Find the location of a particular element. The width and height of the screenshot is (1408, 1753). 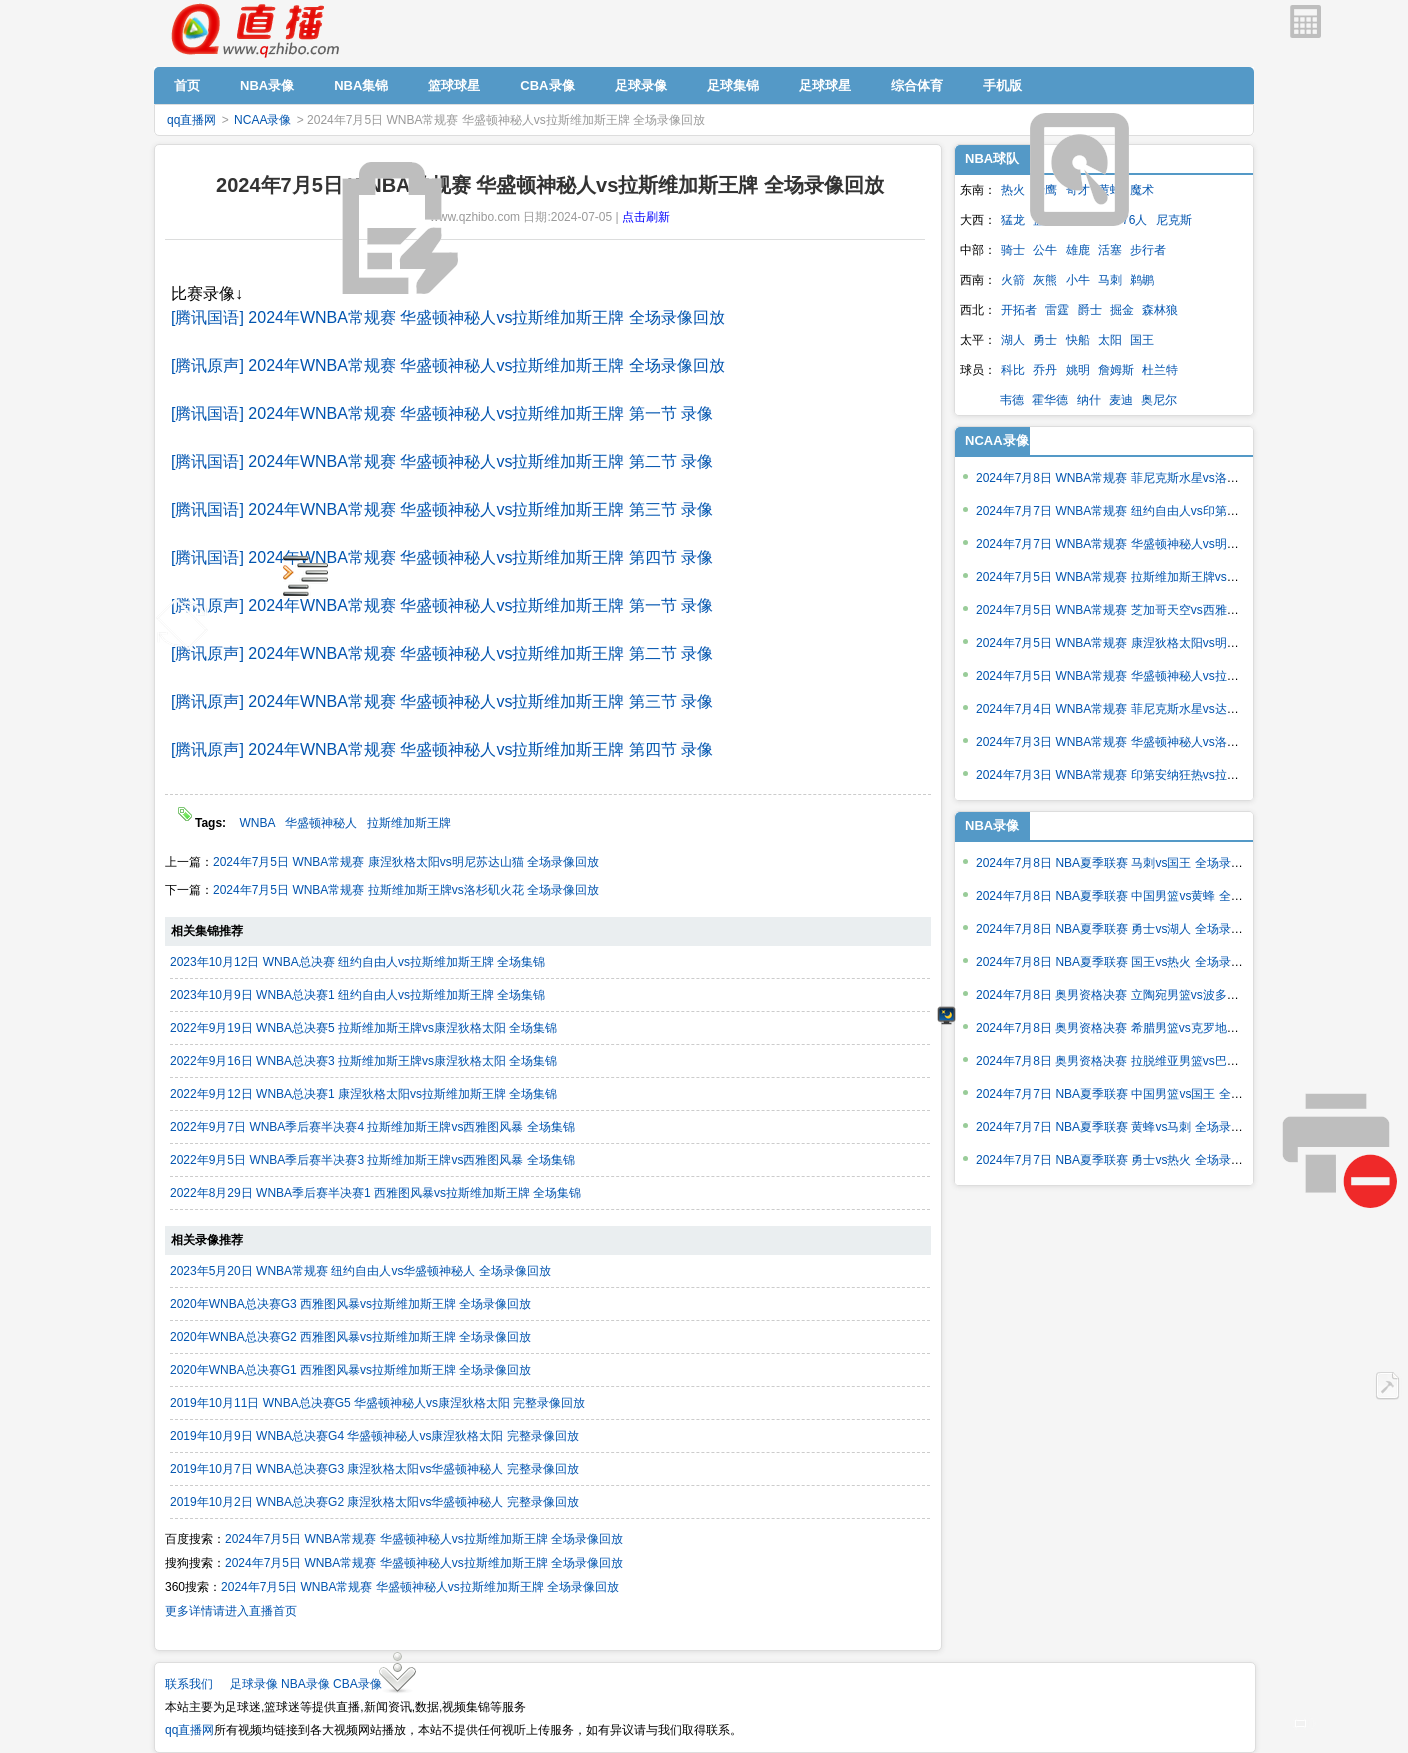

screen rotation is enabled is located at coordinates (182, 624).